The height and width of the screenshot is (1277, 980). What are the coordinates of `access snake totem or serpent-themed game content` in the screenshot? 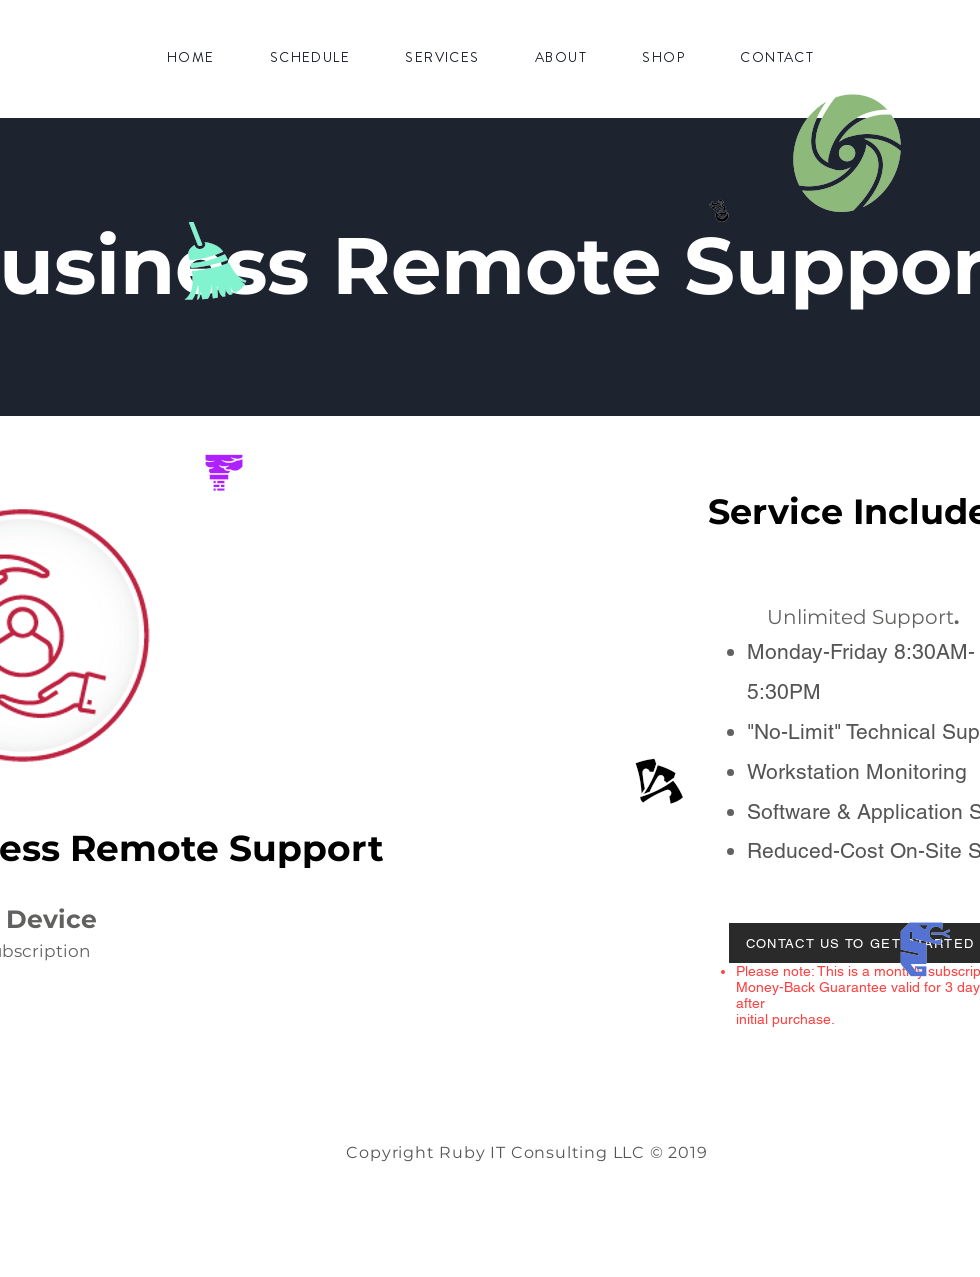 It's located at (923, 949).